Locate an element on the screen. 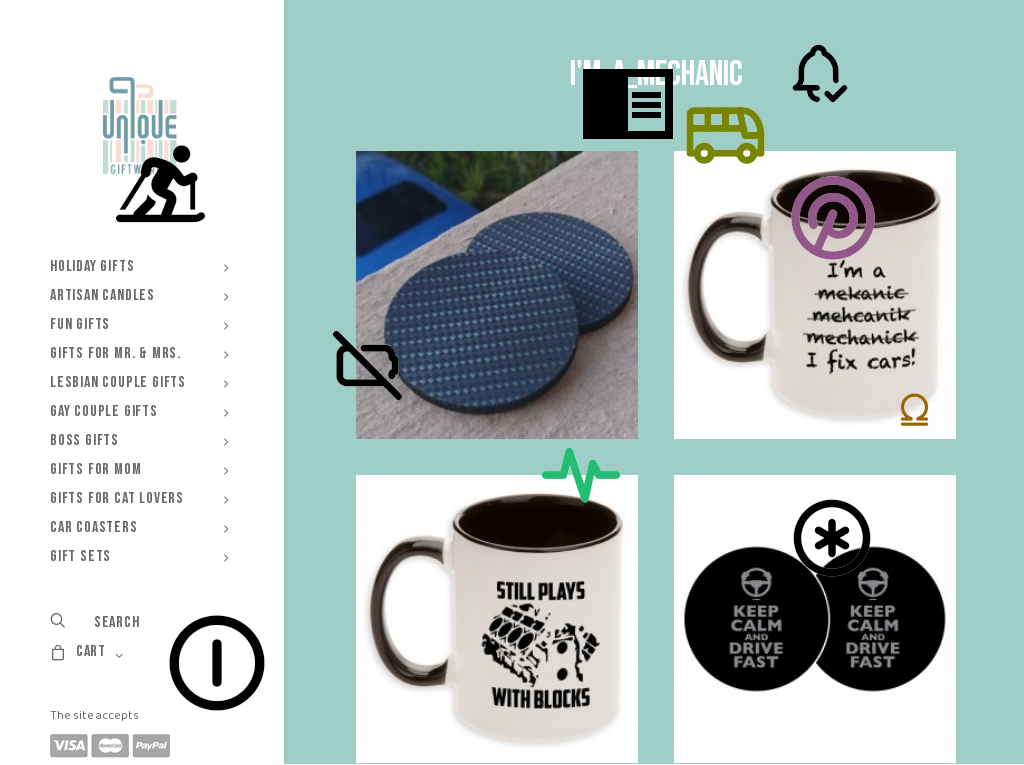 The width and height of the screenshot is (1024, 765). access information or help is located at coordinates (217, 663).